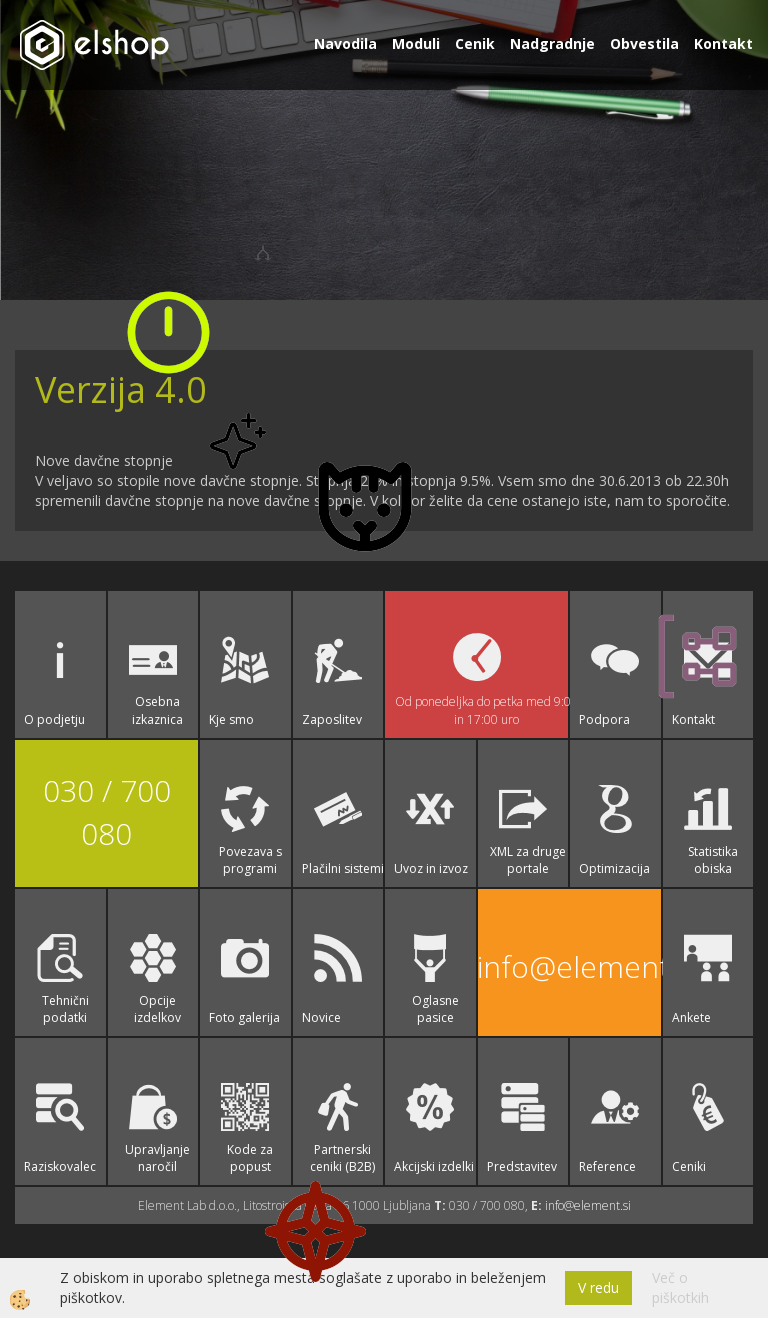 This screenshot has width=768, height=1318. I want to click on view compass or navigation orientation, so click(315, 1231).